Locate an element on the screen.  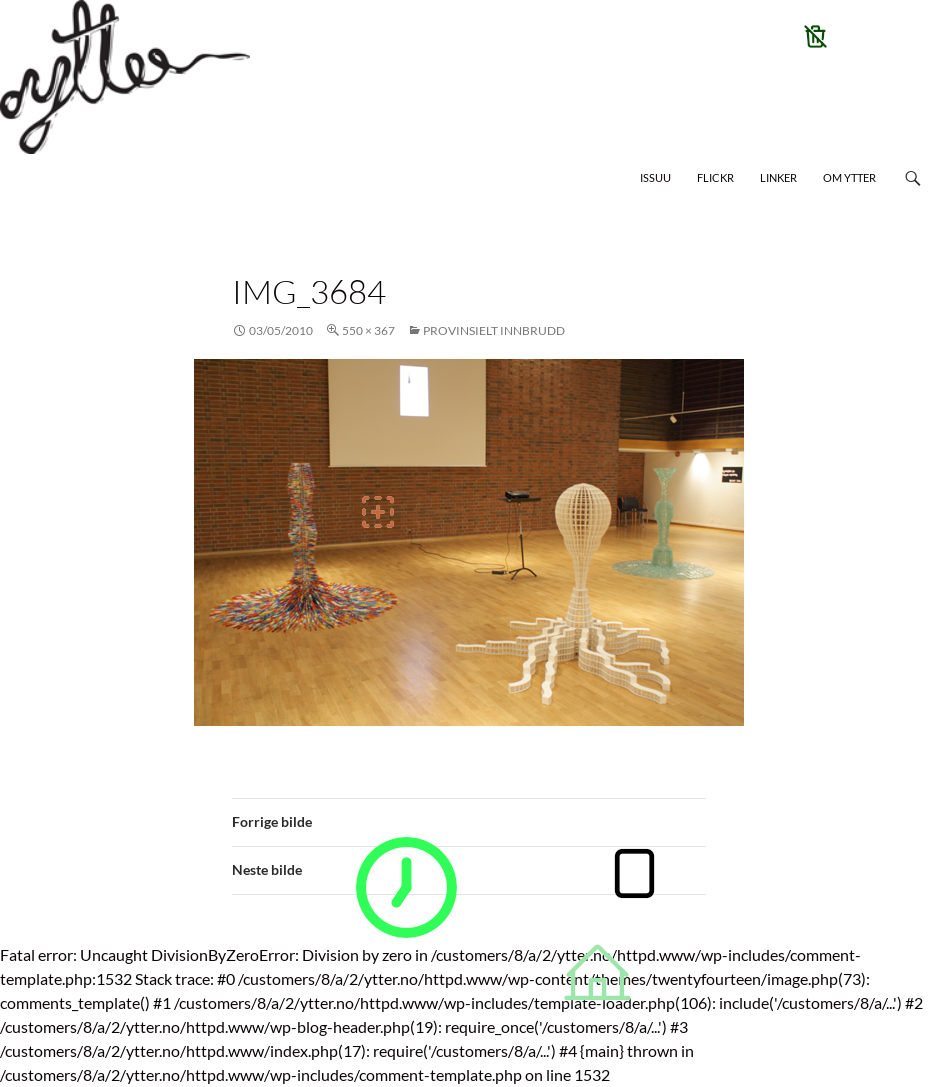
view time or clock settings is located at coordinates (406, 887).